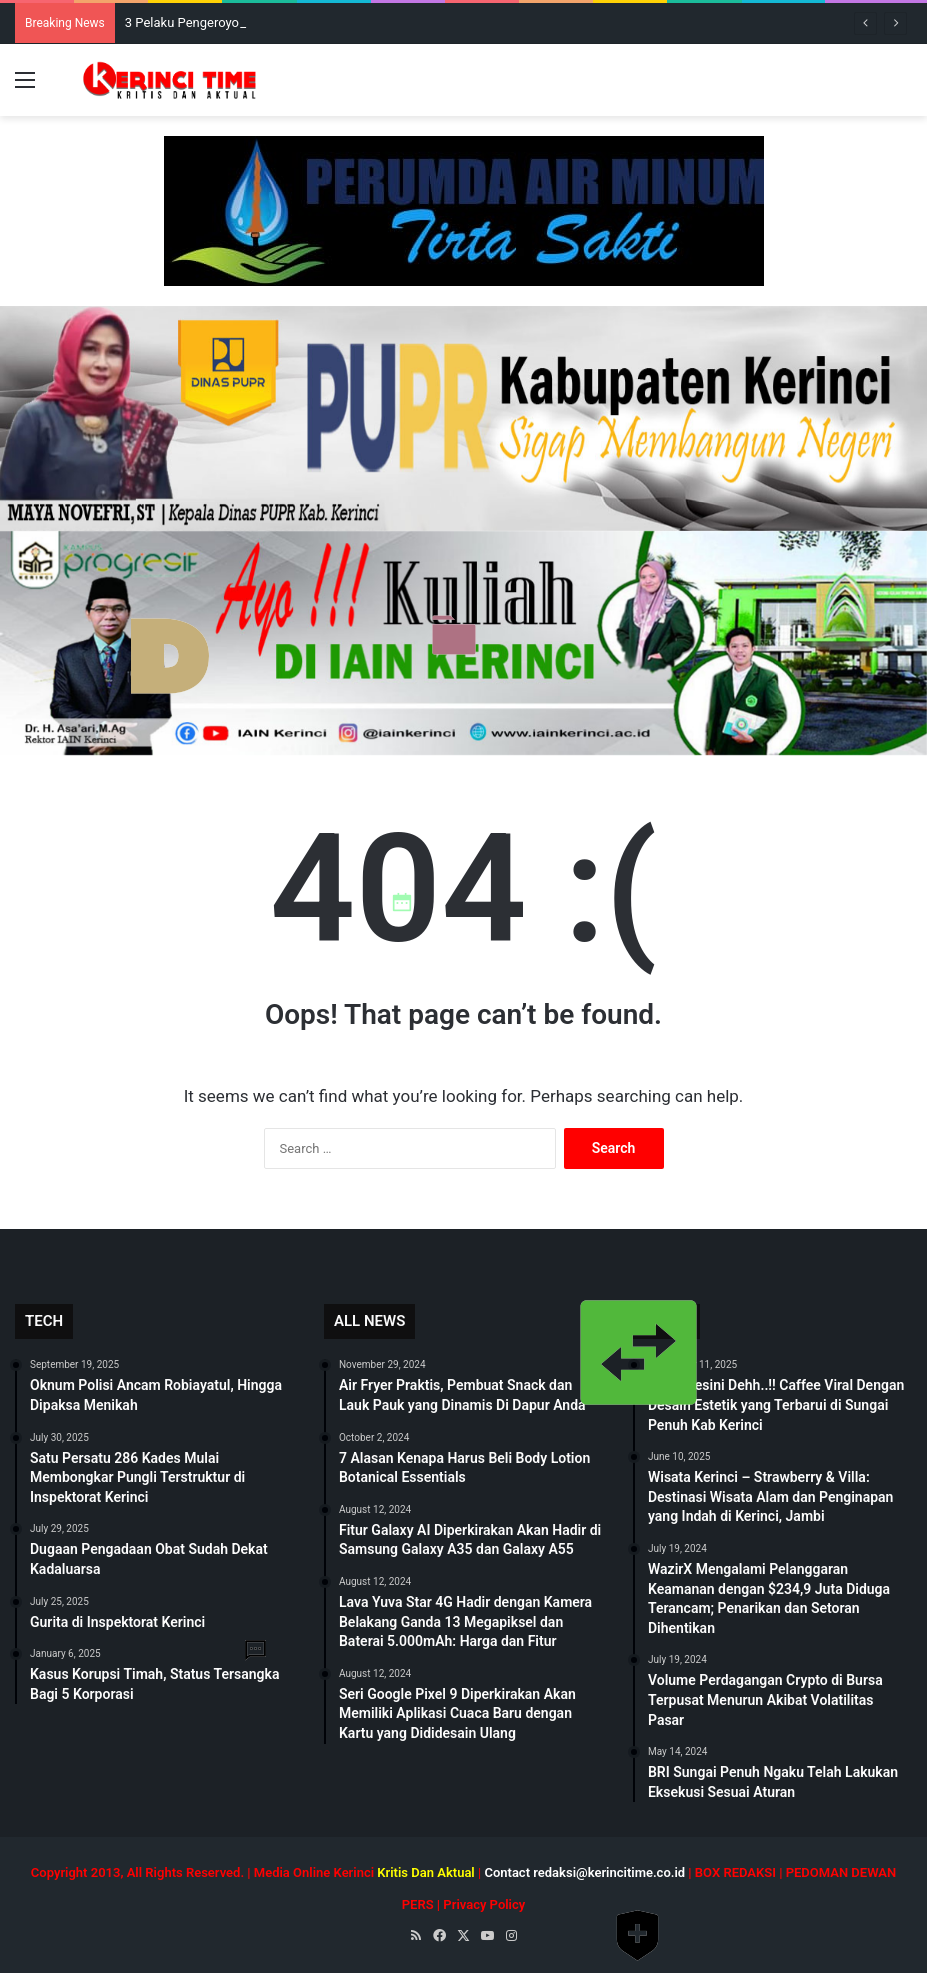 This screenshot has height=1973, width=927. Describe the element at coordinates (402, 903) in the screenshot. I see `view calendar or scheduled events` at that location.